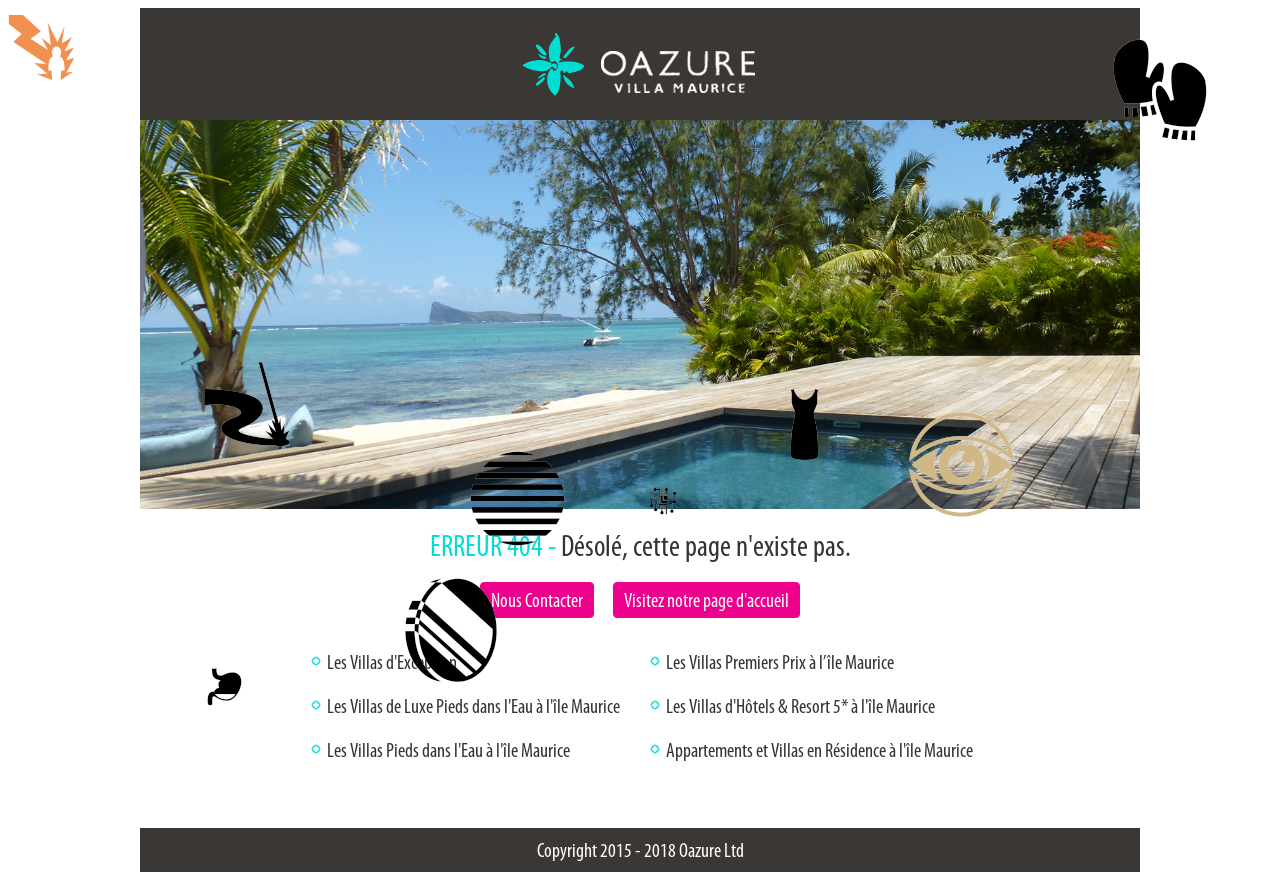 Image resolution: width=1280 pixels, height=880 pixels. Describe the element at coordinates (804, 424) in the screenshot. I see `browse women's clothing or dresses` at that location.